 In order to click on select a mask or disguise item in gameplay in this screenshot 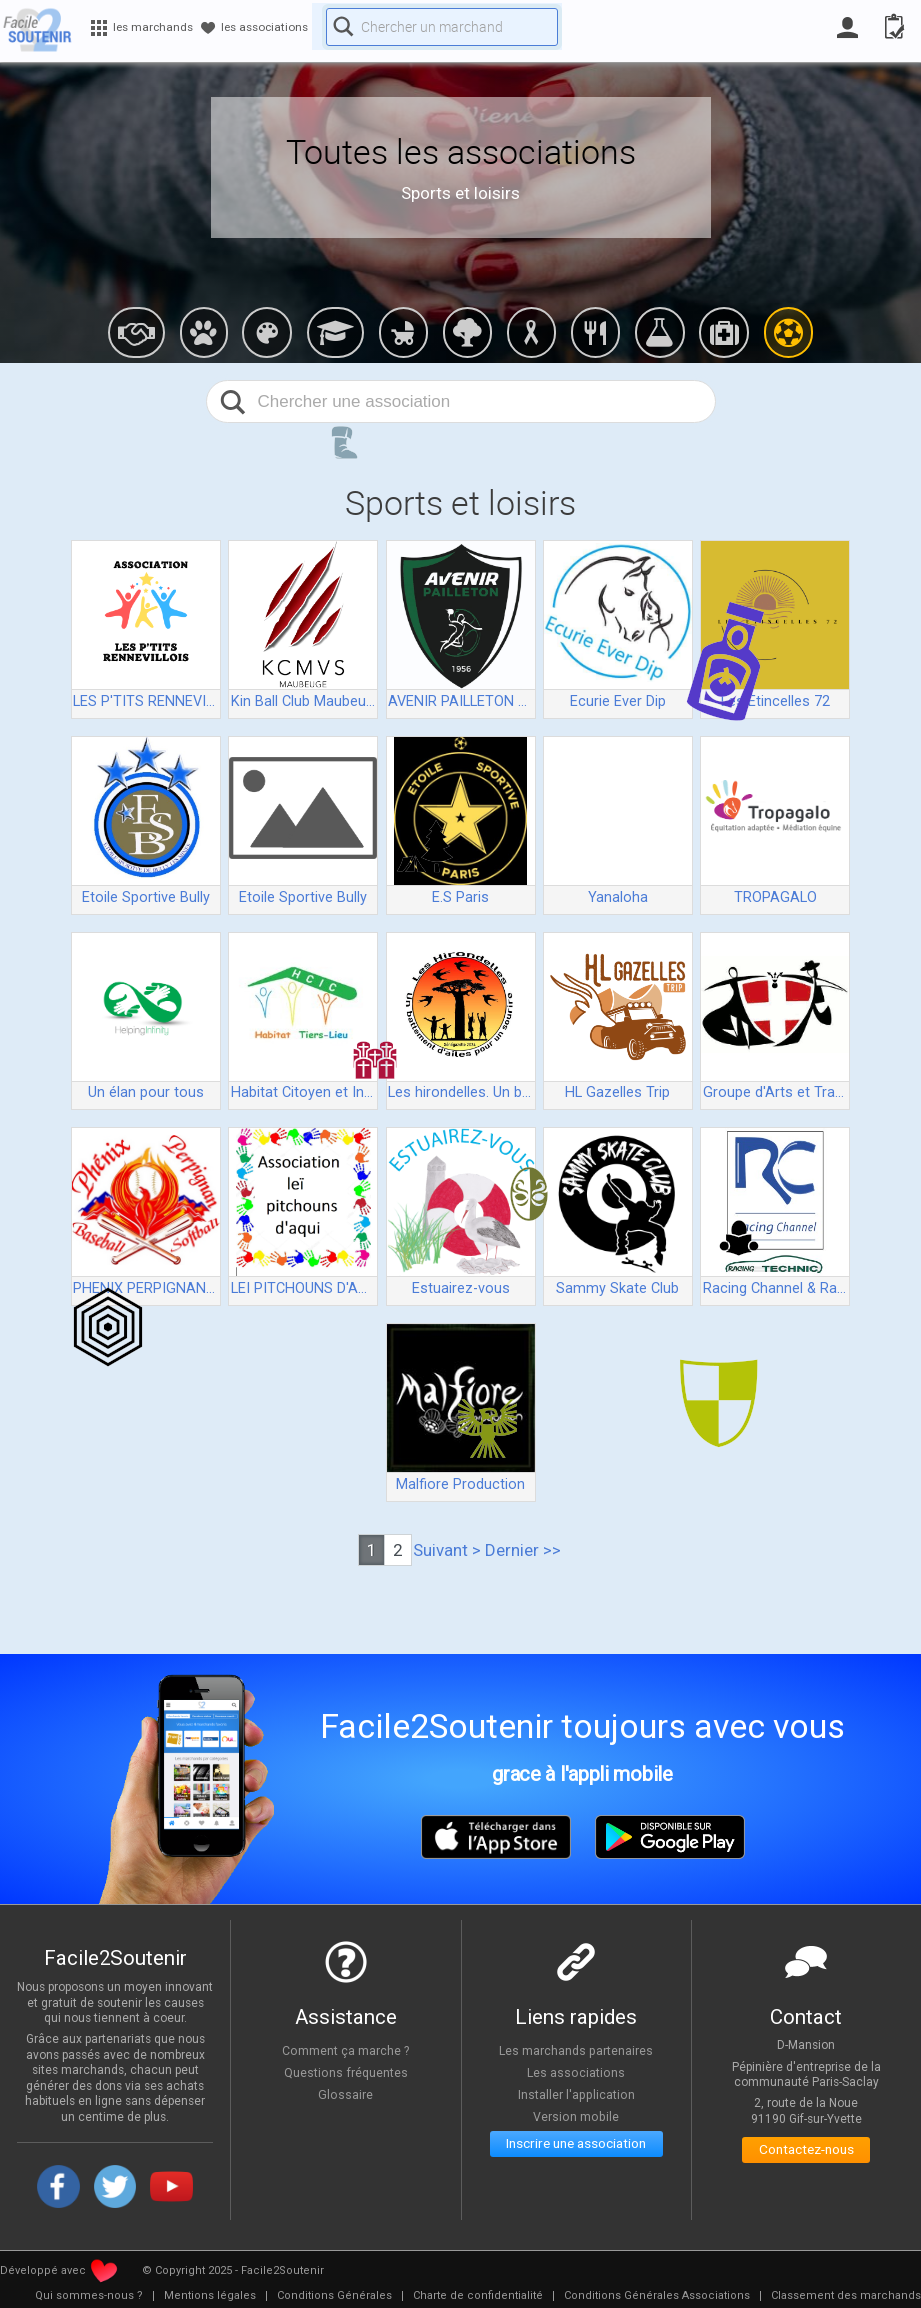, I will do `click(529, 1194)`.